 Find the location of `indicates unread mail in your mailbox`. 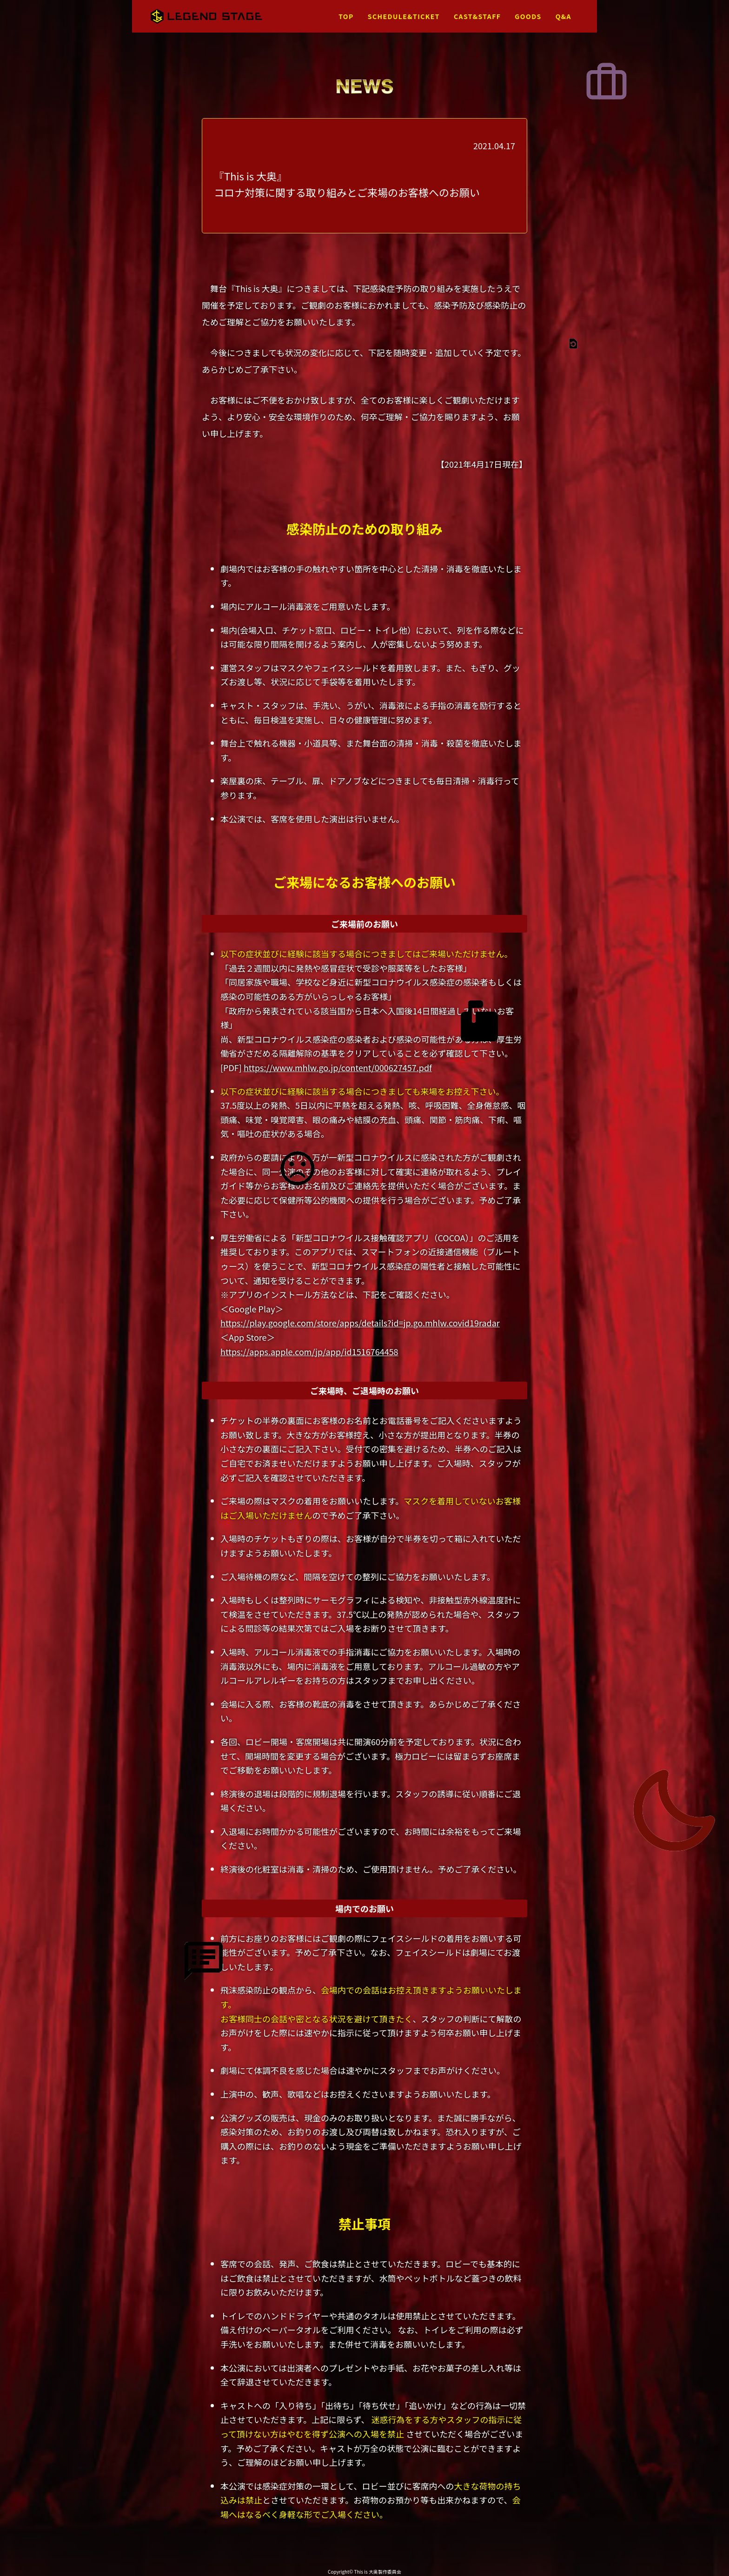

indicates unread mail in your mailbox is located at coordinates (479, 1023).